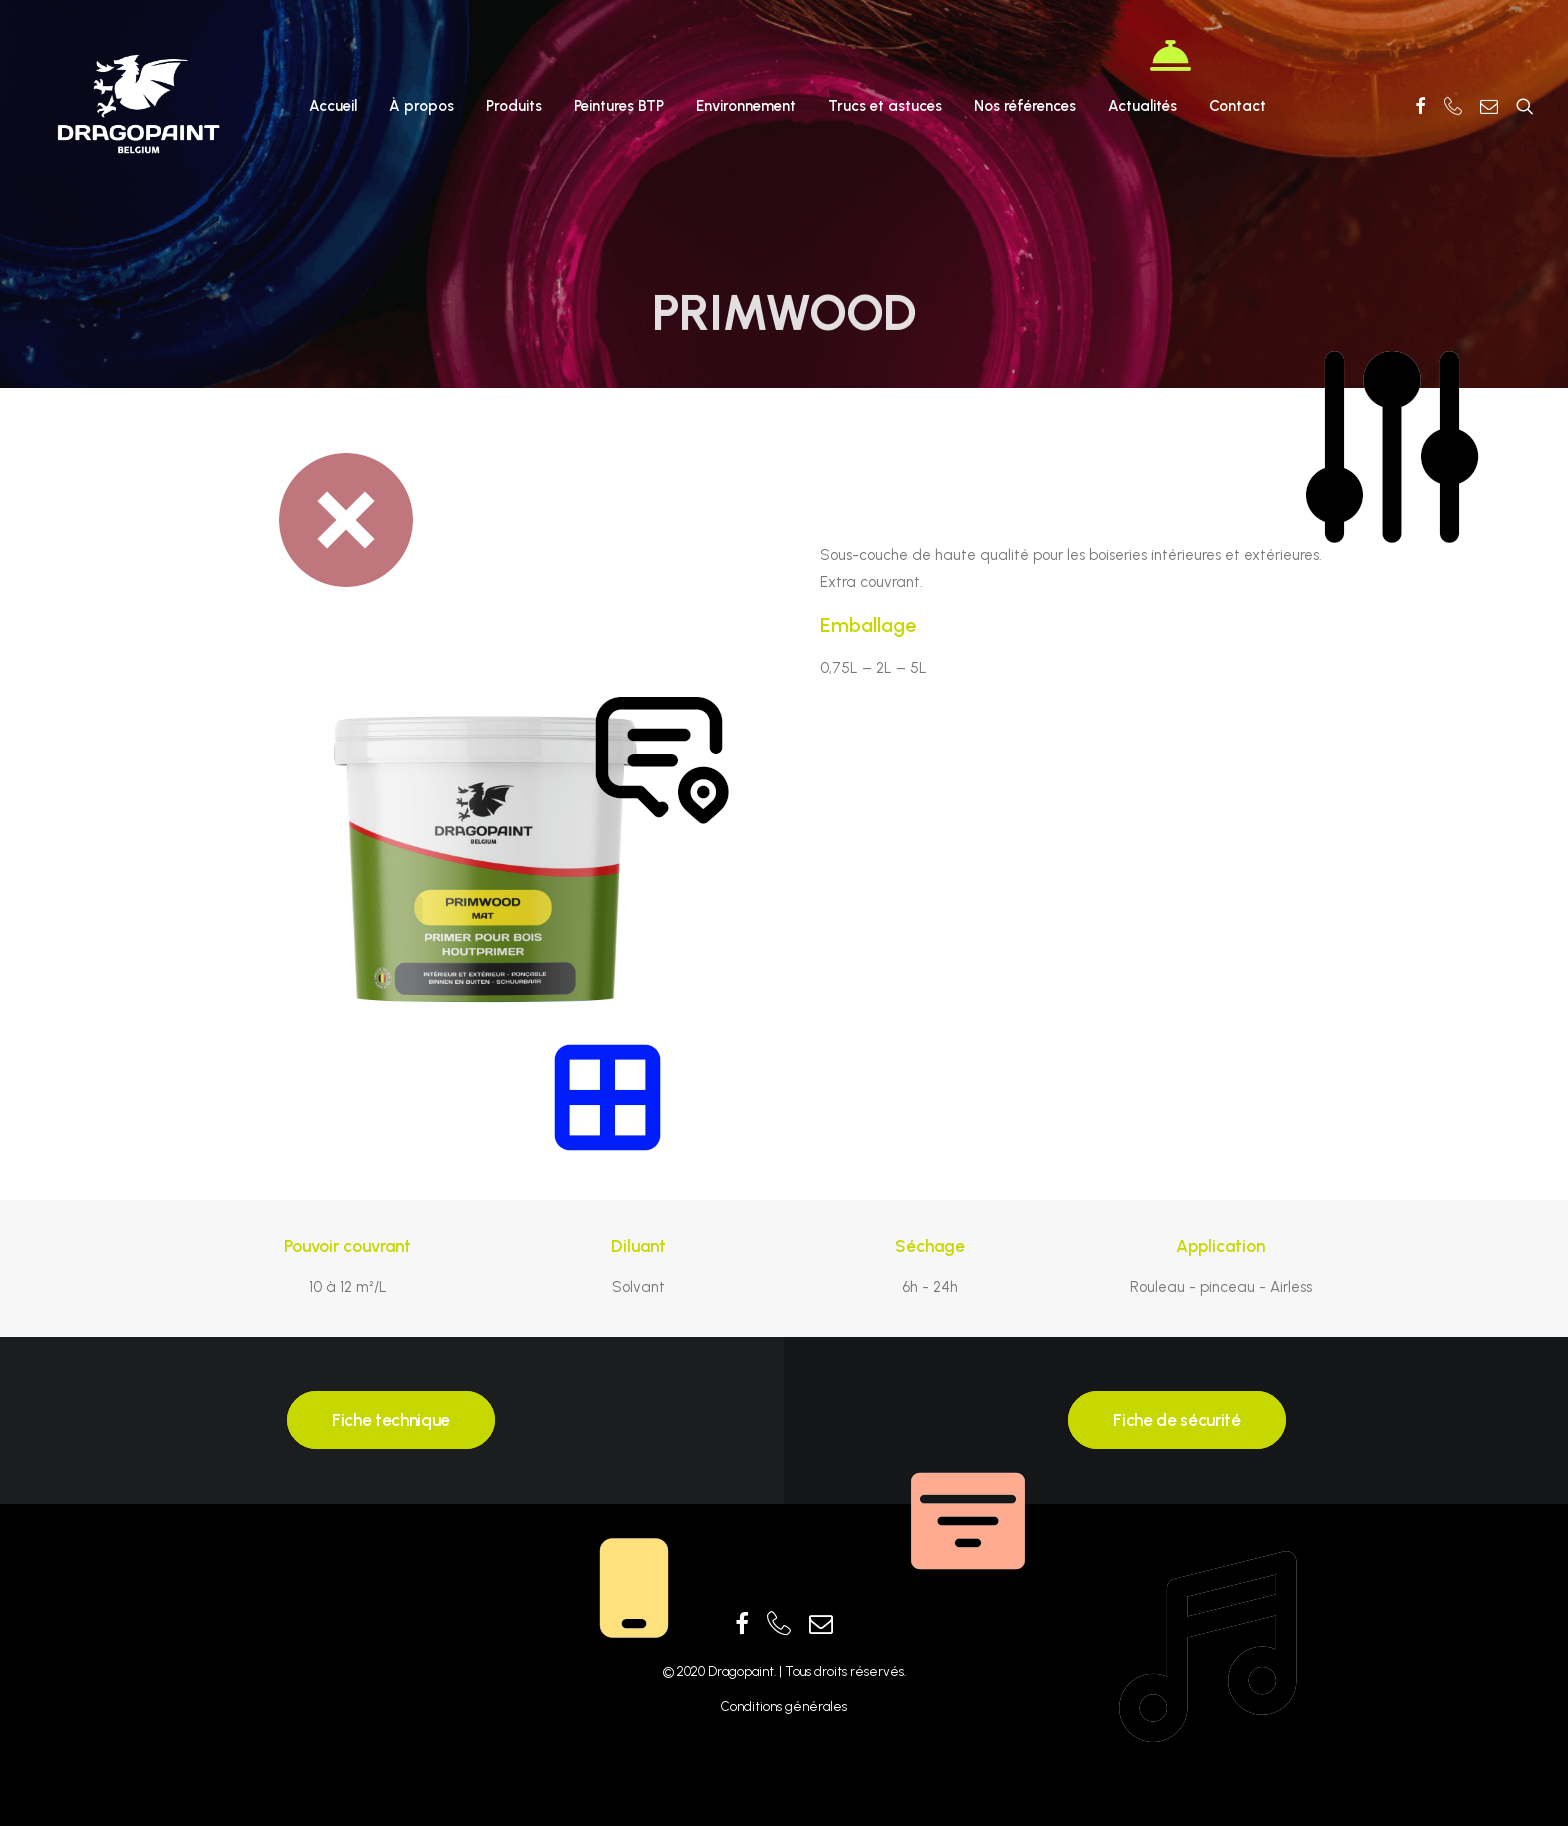 Image resolution: width=1568 pixels, height=1826 pixels. I want to click on apply borders to all cells in a table, so click(607, 1097).